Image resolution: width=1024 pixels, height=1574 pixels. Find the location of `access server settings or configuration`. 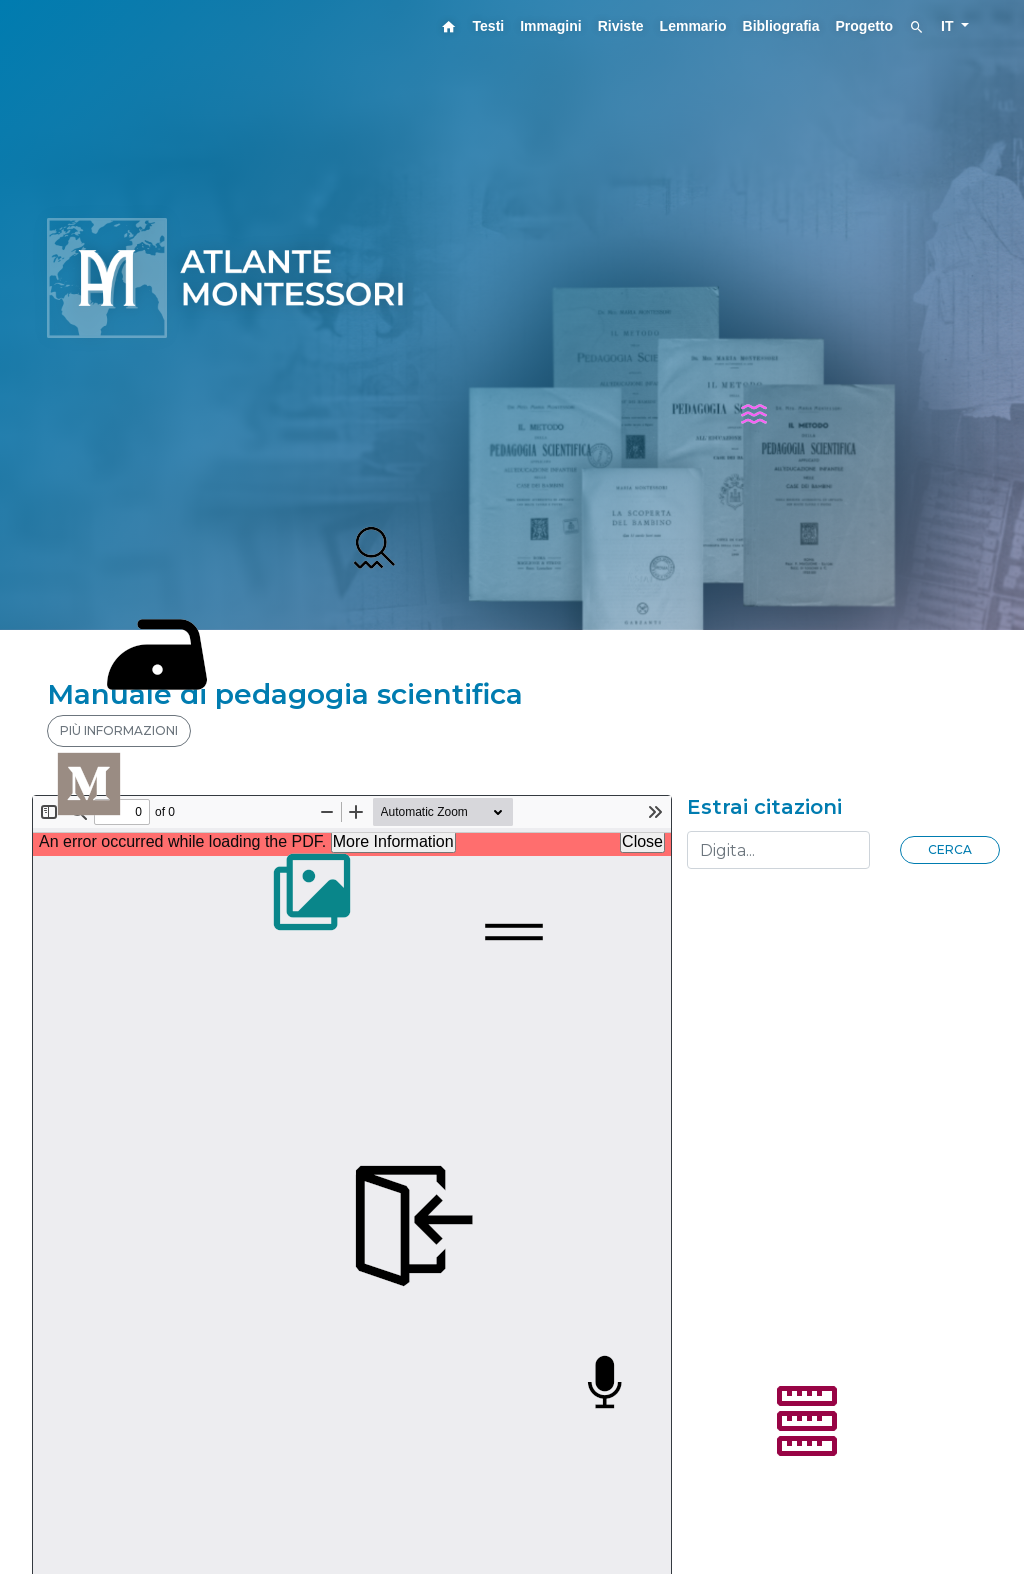

access server settings or configuration is located at coordinates (807, 1421).